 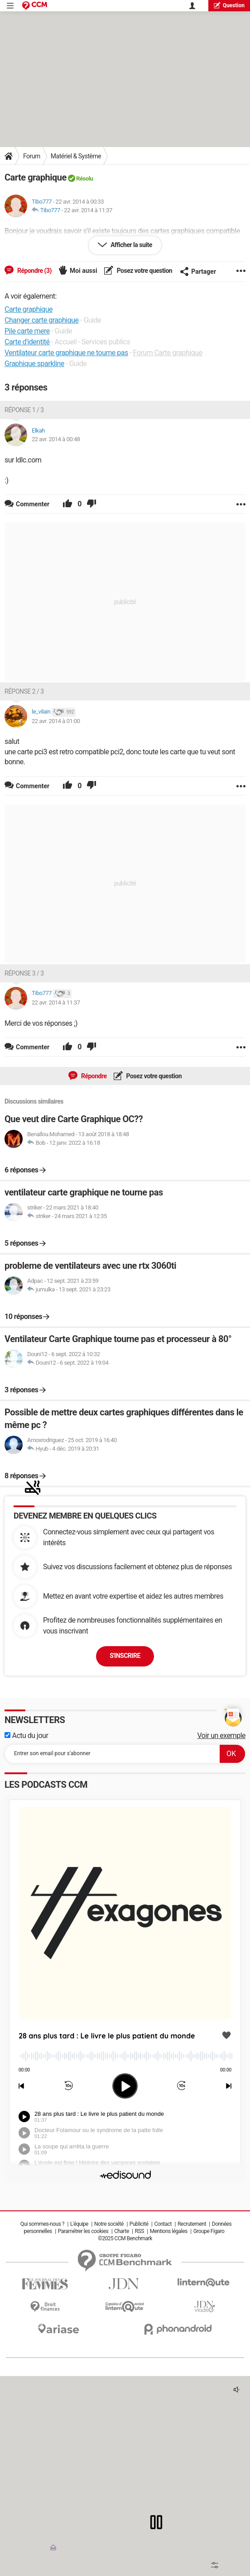 I want to click on eject media or disc from device, so click(x=53, y=2547).